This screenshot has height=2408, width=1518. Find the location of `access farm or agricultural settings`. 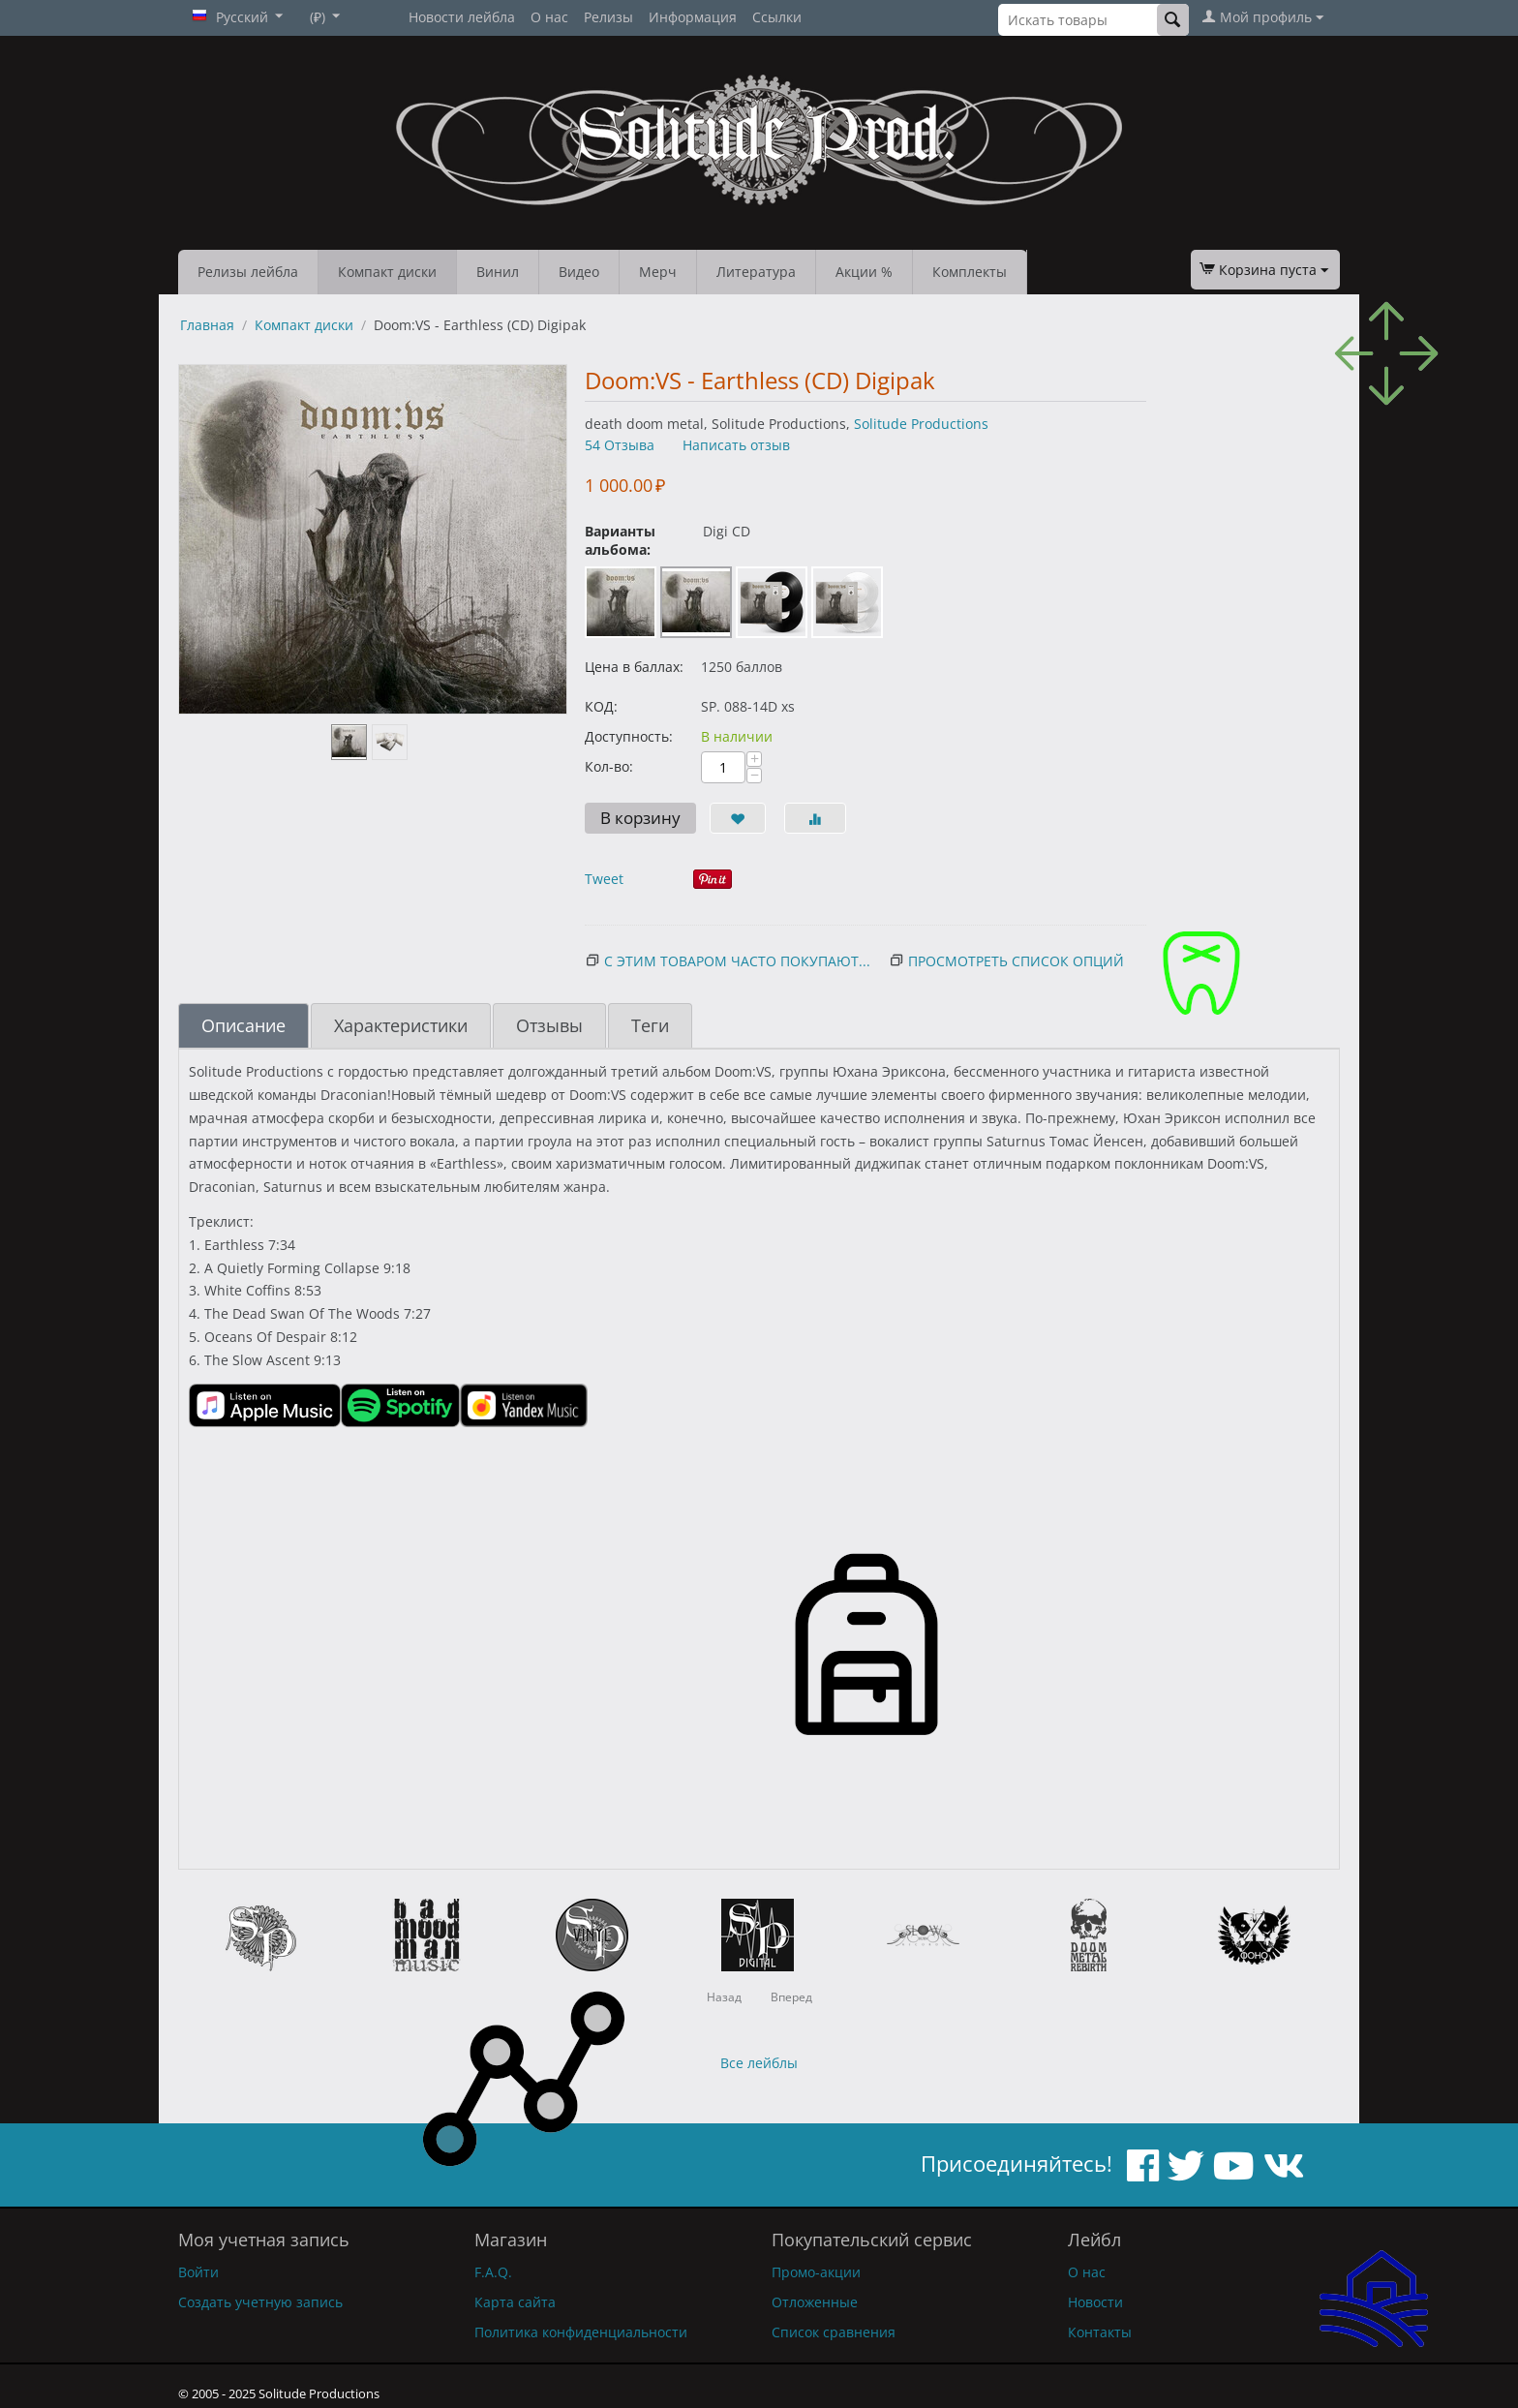

access farm or agricultural settings is located at coordinates (1374, 2301).